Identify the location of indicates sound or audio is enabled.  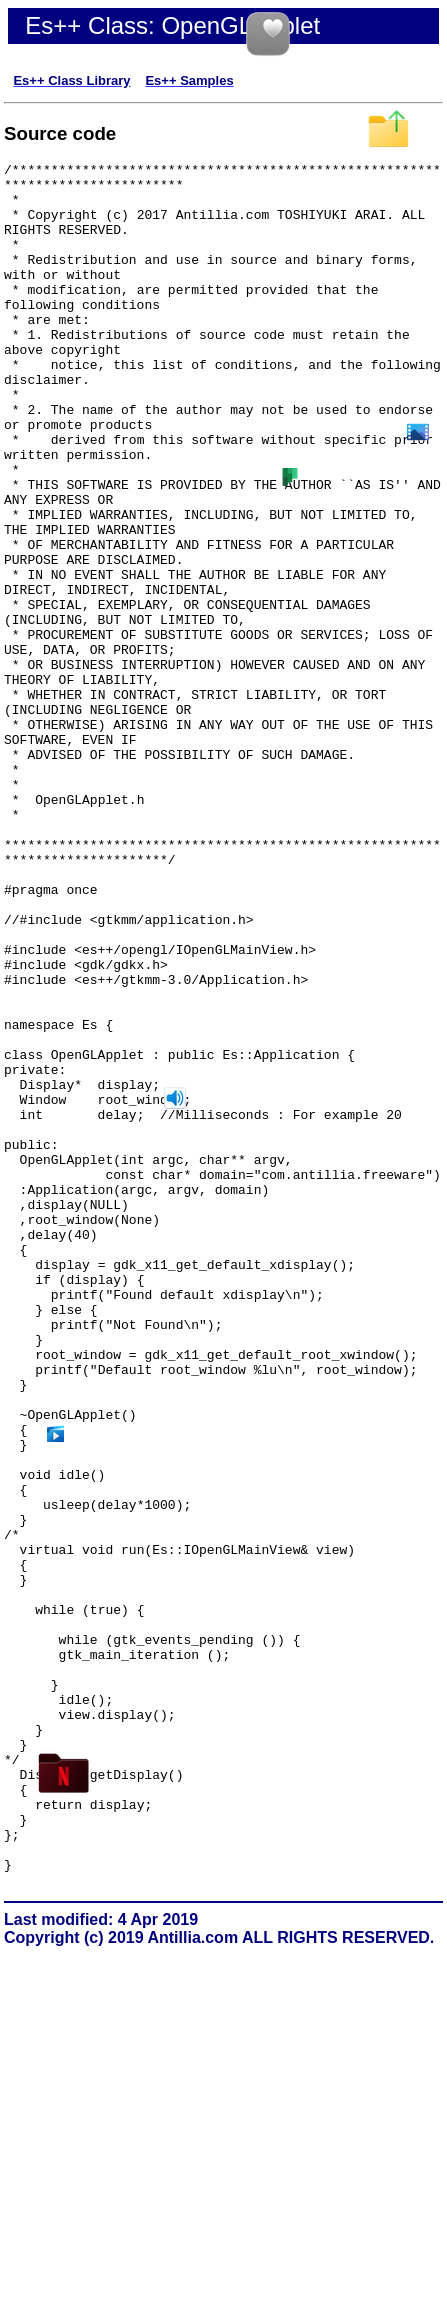
(192, 1081).